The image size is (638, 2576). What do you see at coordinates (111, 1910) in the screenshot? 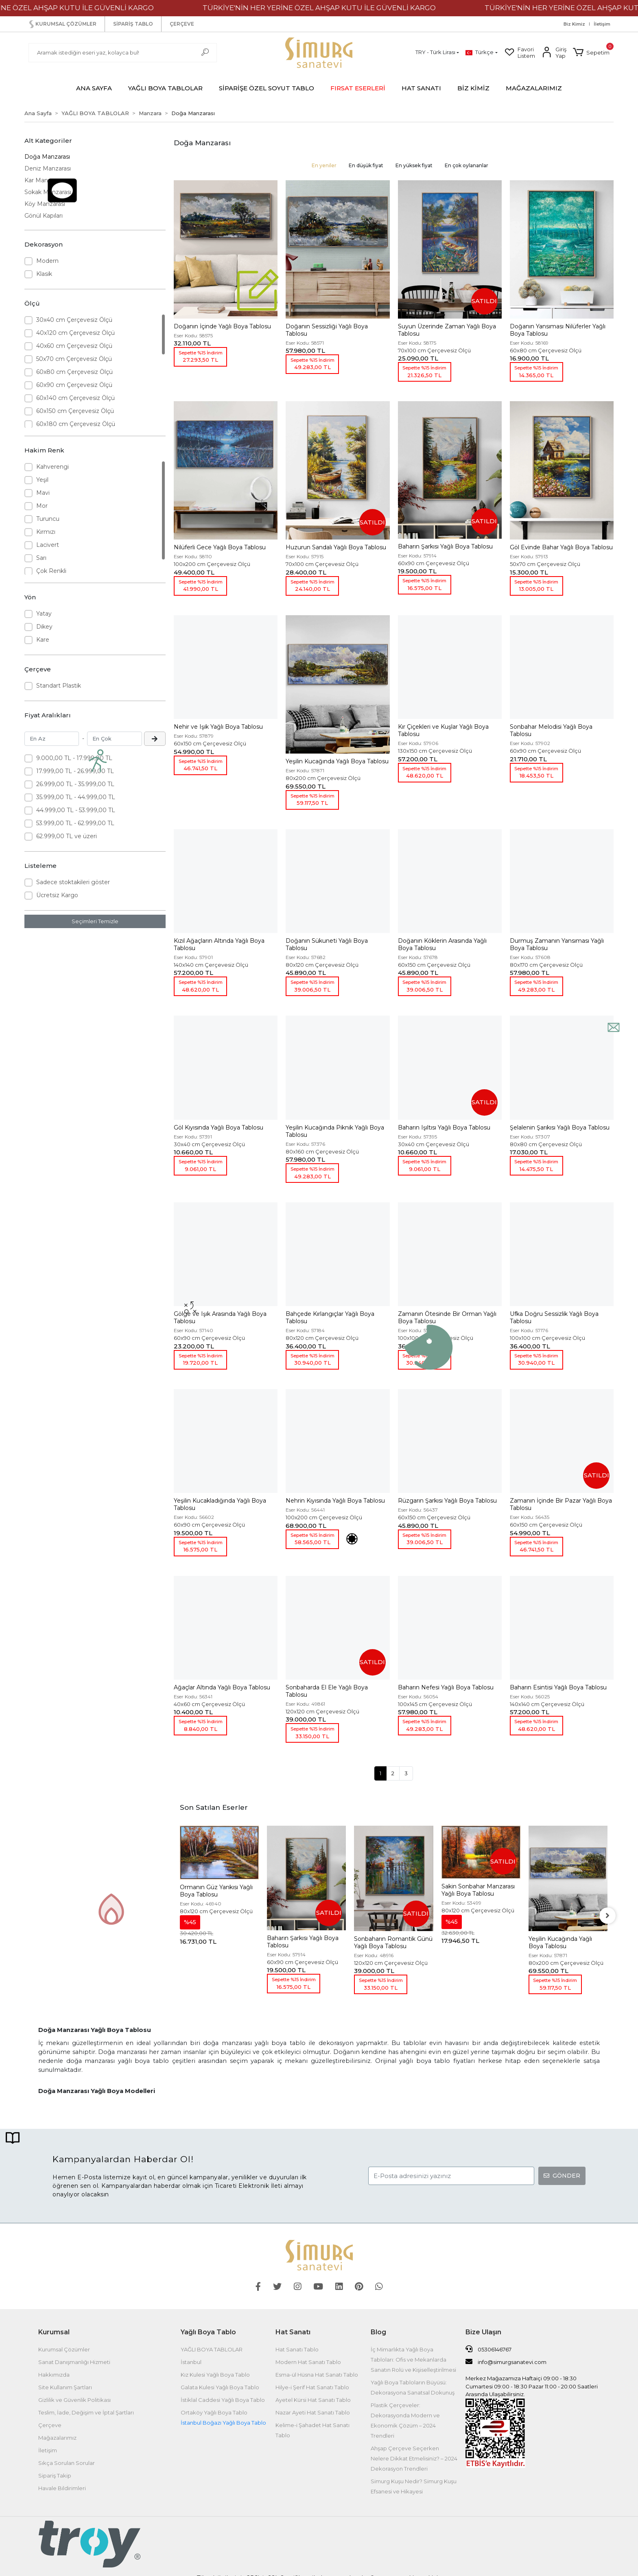
I see `indicates trending or popular content` at bounding box center [111, 1910].